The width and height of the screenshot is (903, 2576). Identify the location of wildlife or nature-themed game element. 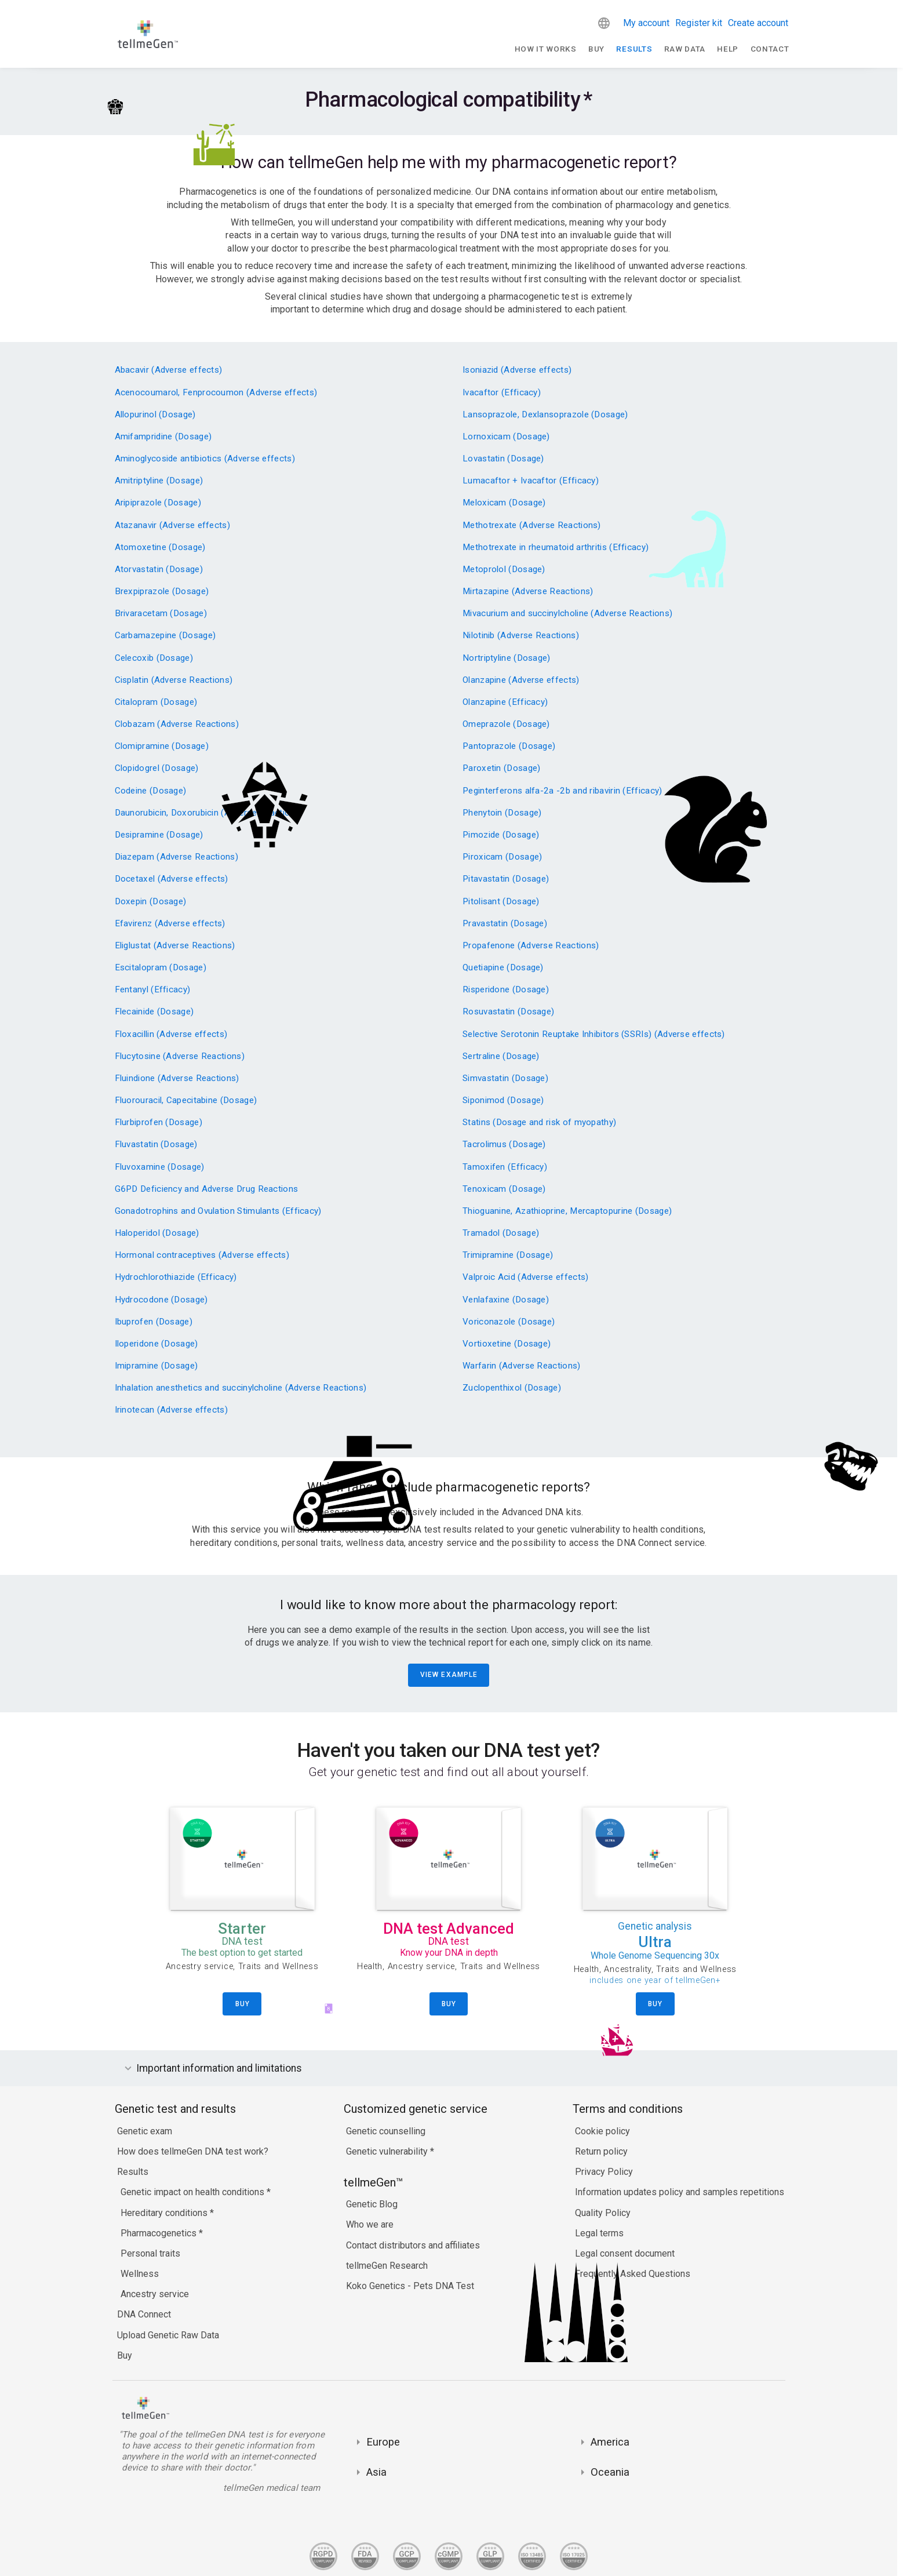
(715, 829).